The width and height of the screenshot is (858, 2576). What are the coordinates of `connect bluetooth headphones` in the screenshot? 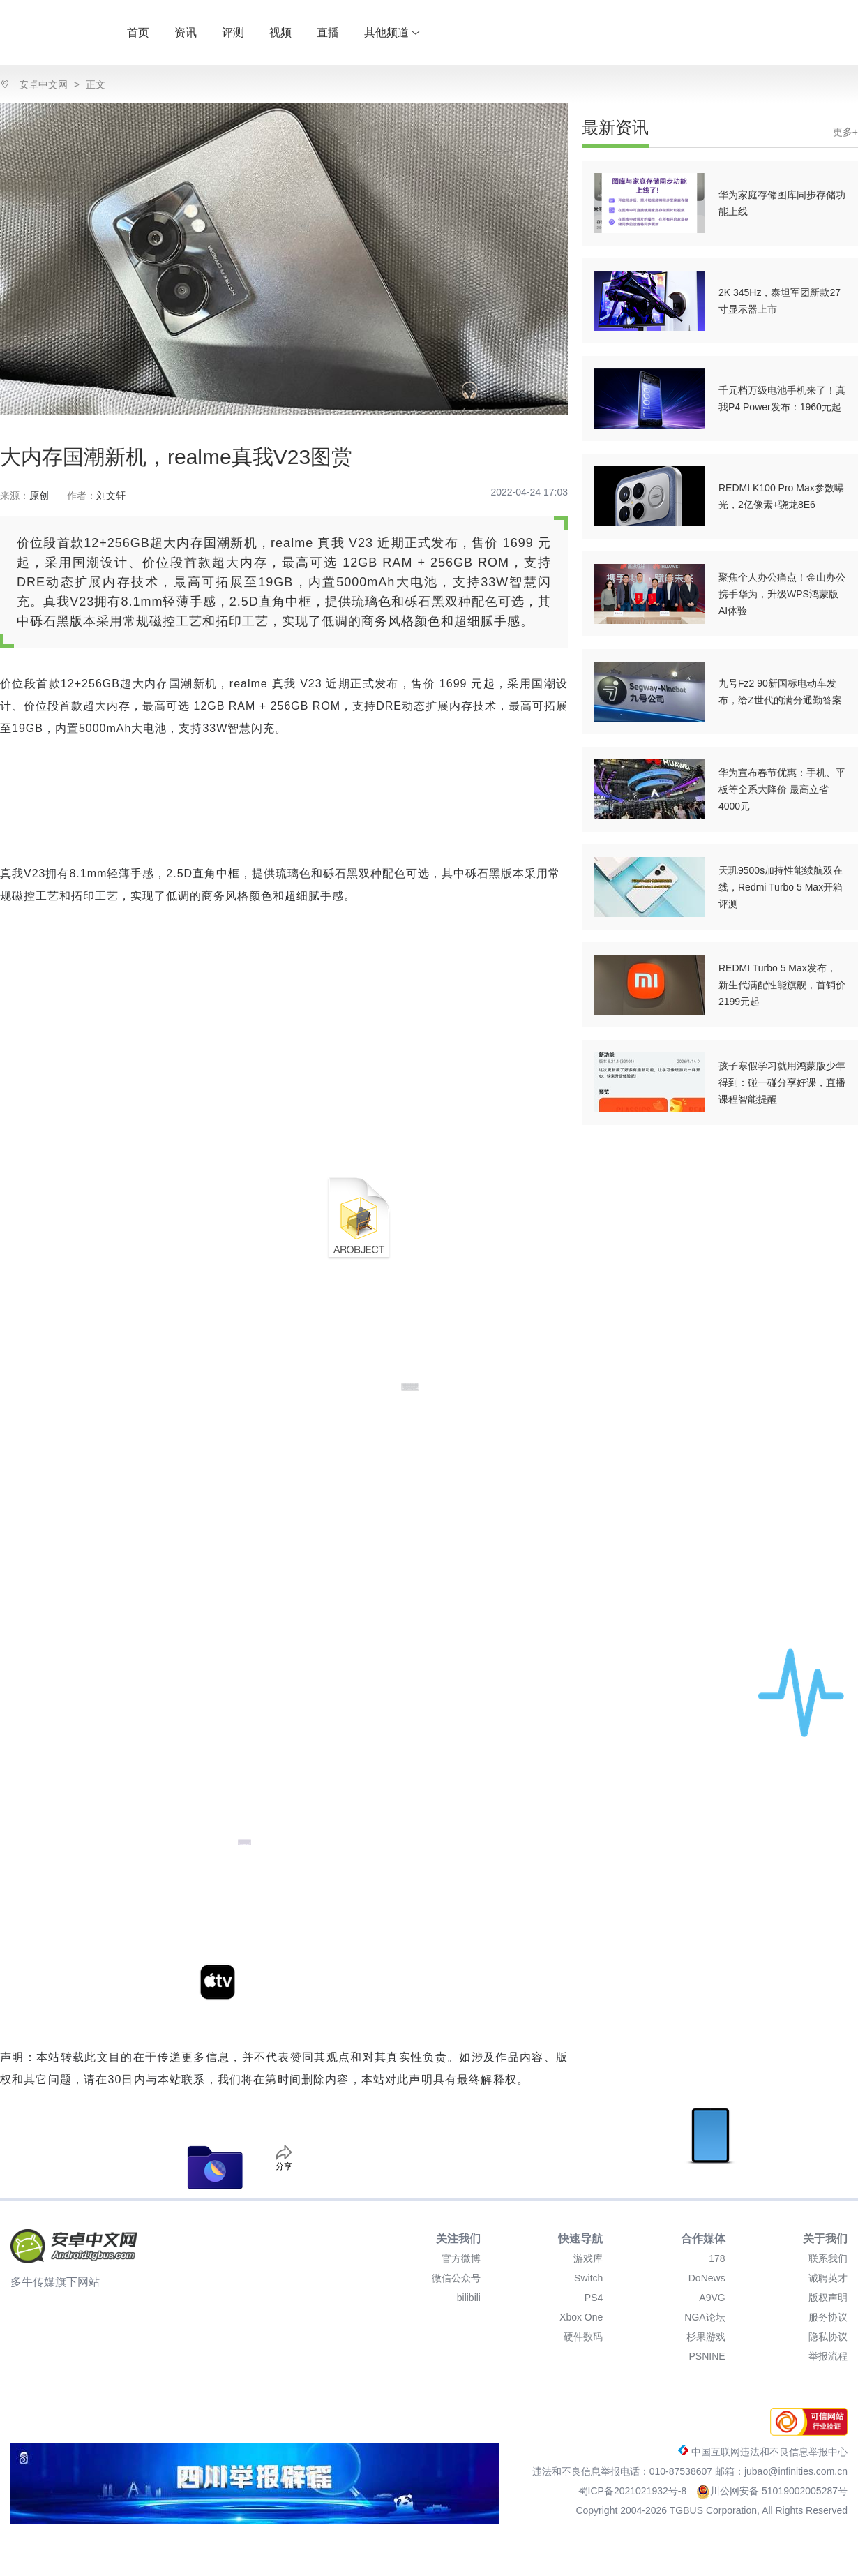 It's located at (469, 390).